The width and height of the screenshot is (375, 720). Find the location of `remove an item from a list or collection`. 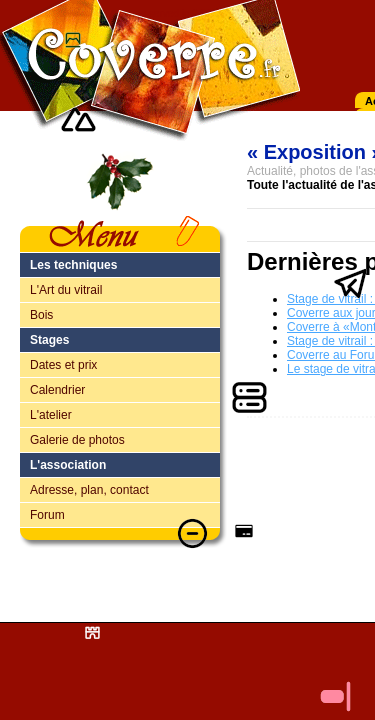

remove an item from a list or collection is located at coordinates (192, 533).